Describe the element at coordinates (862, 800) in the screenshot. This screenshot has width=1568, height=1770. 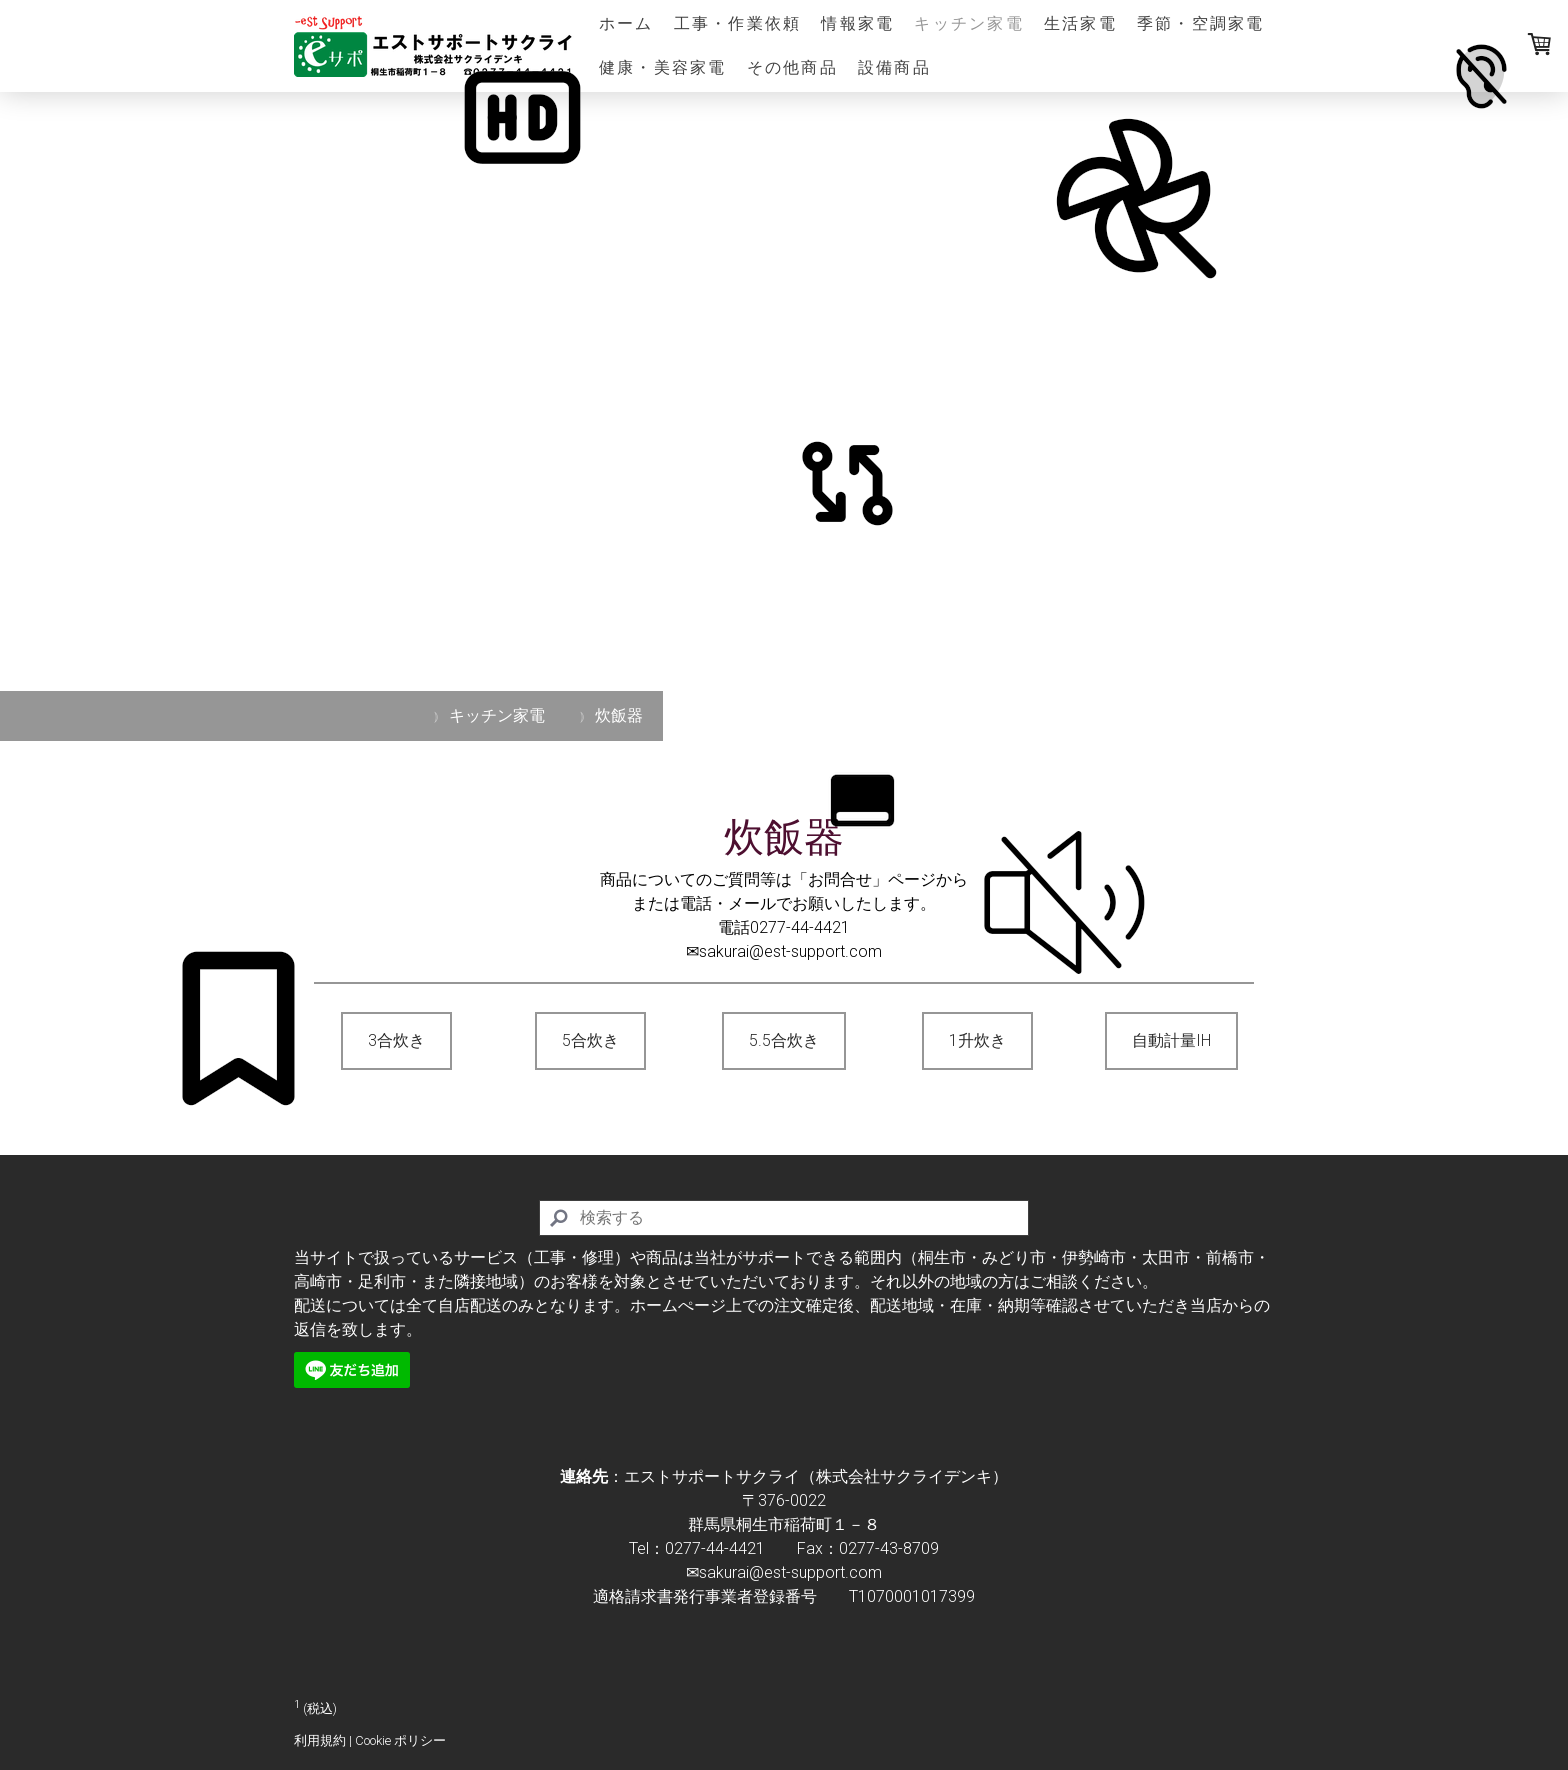
I see `add a call-to-action overlay to video content` at that location.